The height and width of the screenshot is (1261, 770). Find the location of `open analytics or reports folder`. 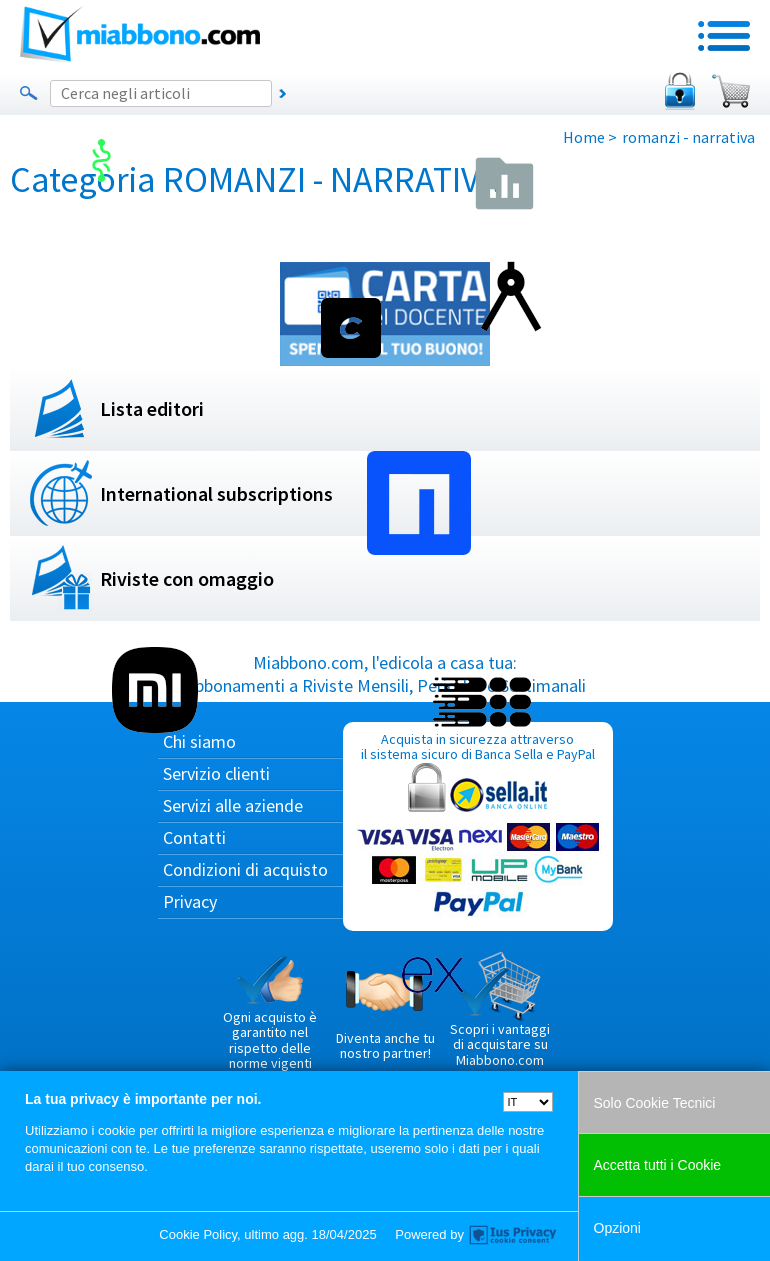

open analytics or reports folder is located at coordinates (504, 183).